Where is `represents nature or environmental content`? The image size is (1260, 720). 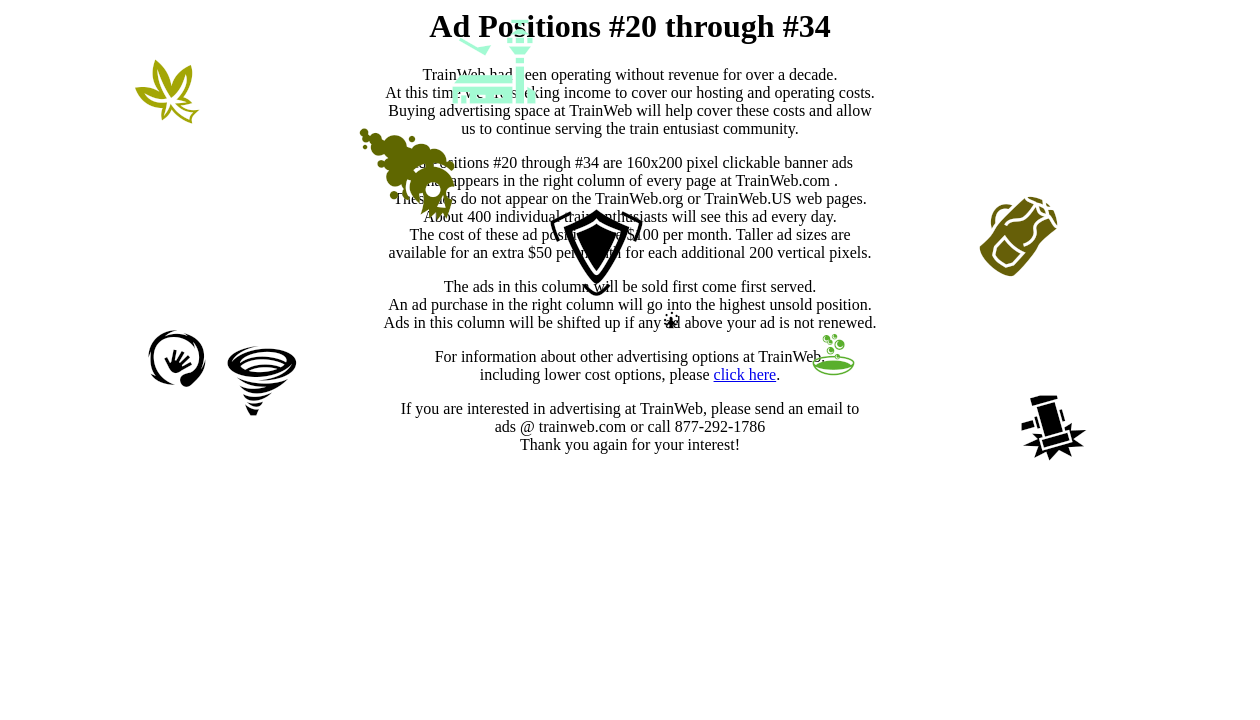
represents nature or environmental content is located at coordinates (166, 91).